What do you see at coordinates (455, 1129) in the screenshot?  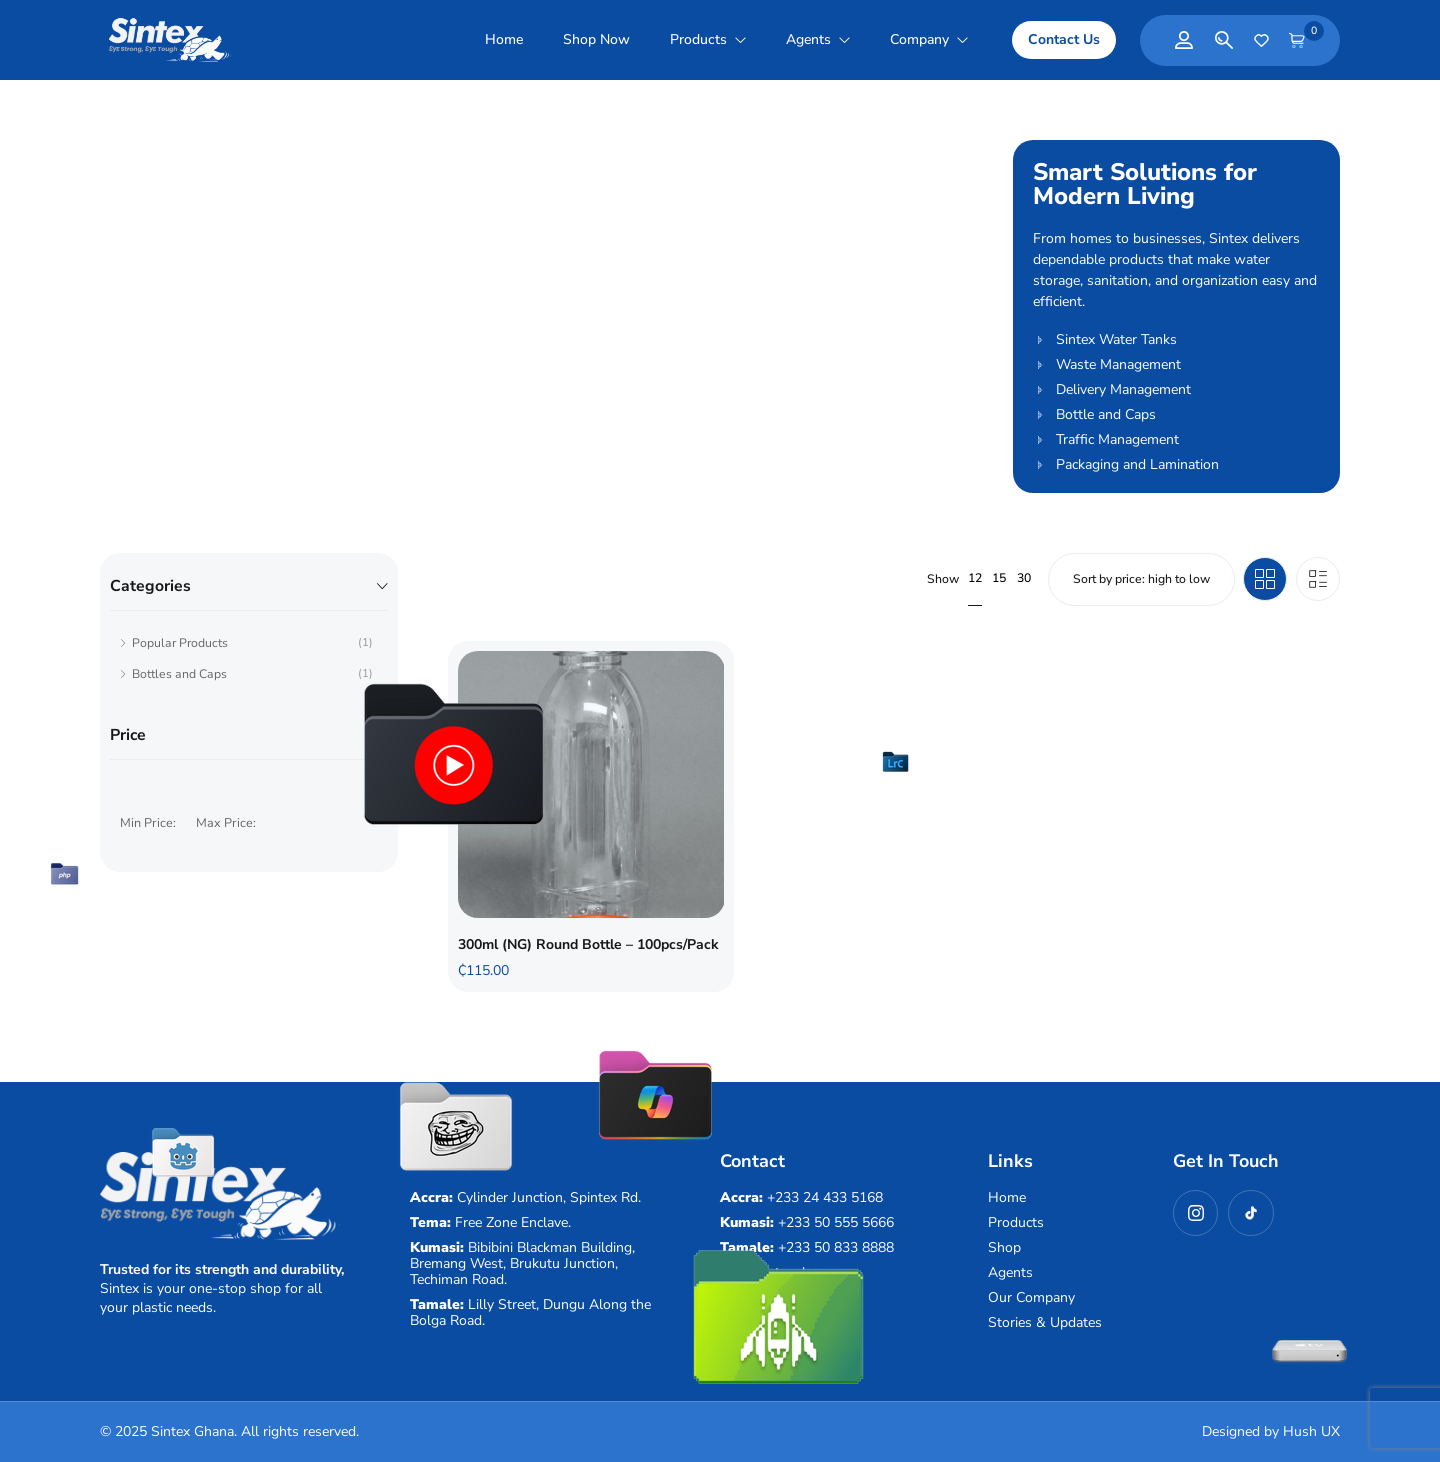 I see `open your meme collection folder` at bounding box center [455, 1129].